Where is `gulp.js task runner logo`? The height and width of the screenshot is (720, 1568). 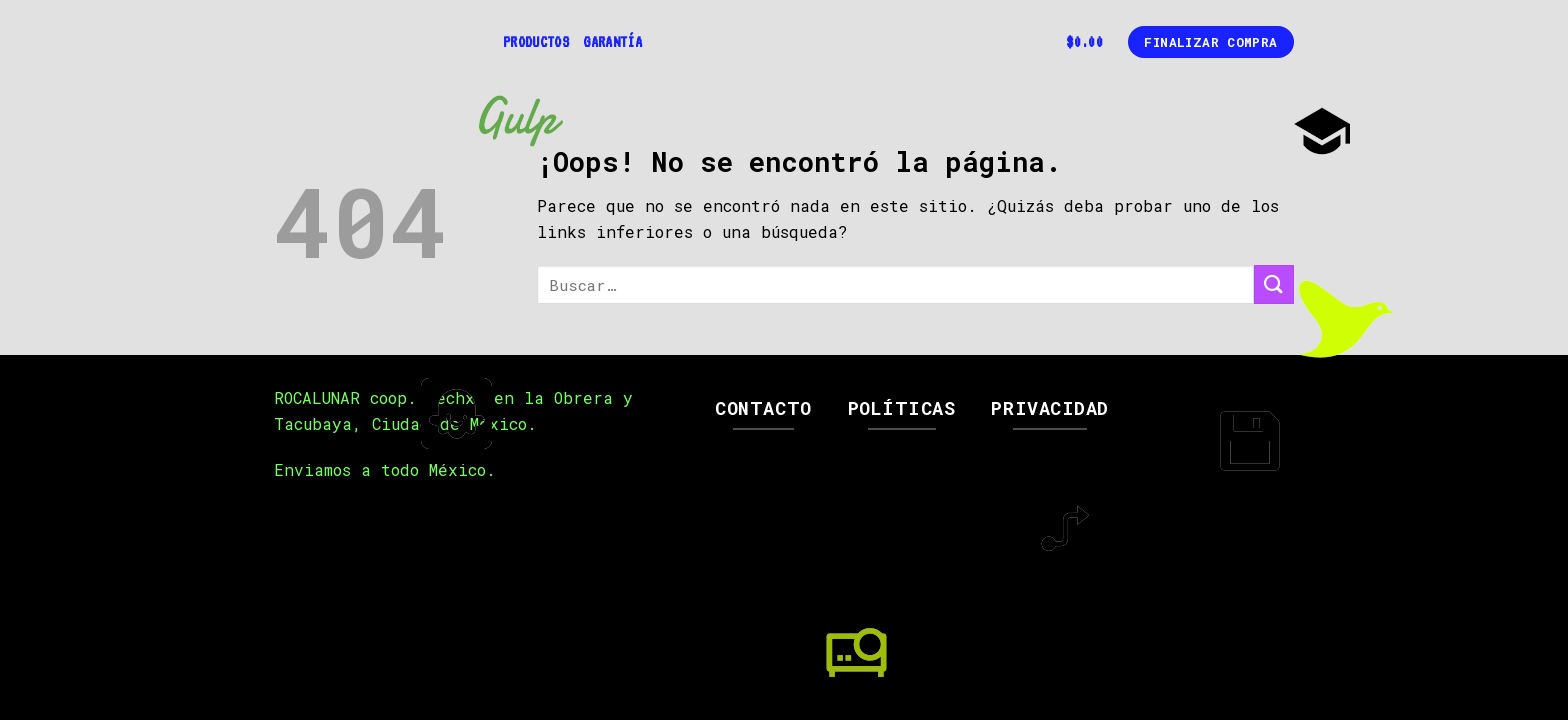
gulp.js task runner logo is located at coordinates (521, 121).